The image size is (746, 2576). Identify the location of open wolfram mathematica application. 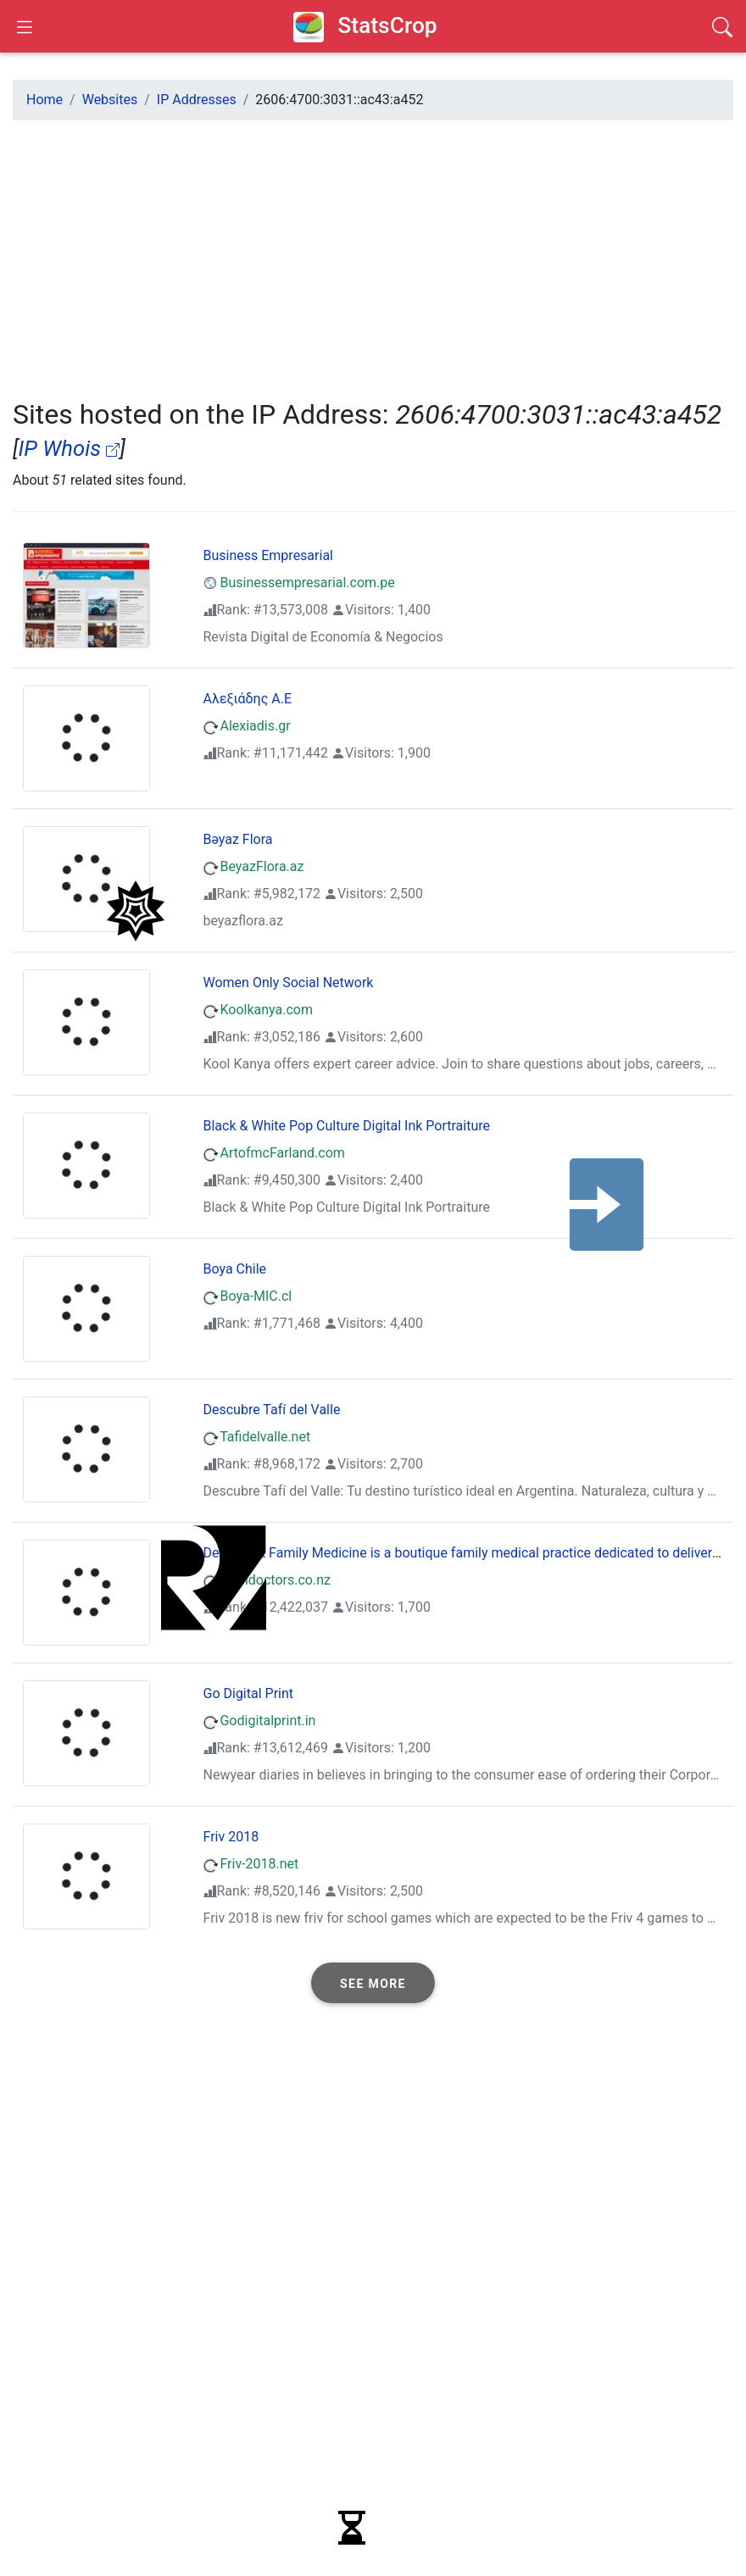
(136, 911).